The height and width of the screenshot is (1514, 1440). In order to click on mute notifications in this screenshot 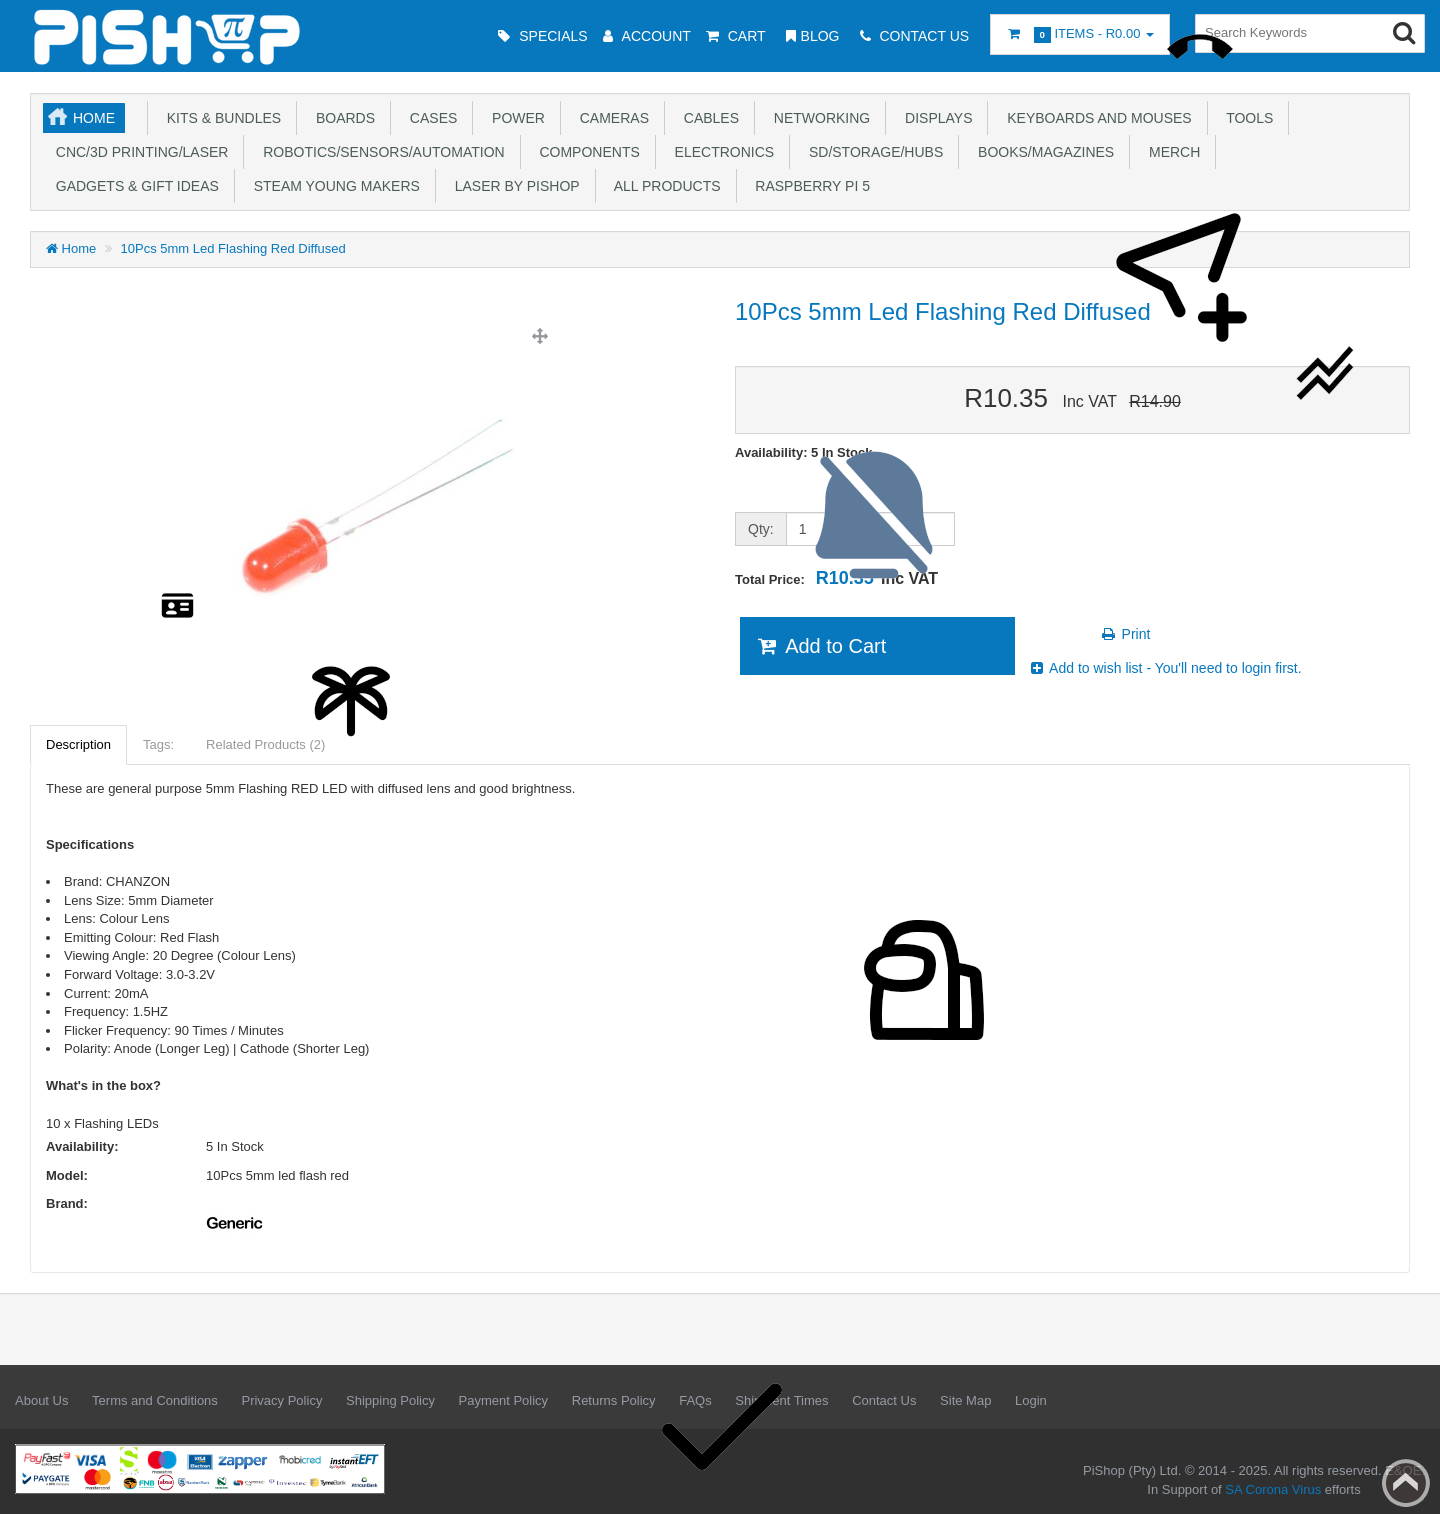, I will do `click(874, 515)`.